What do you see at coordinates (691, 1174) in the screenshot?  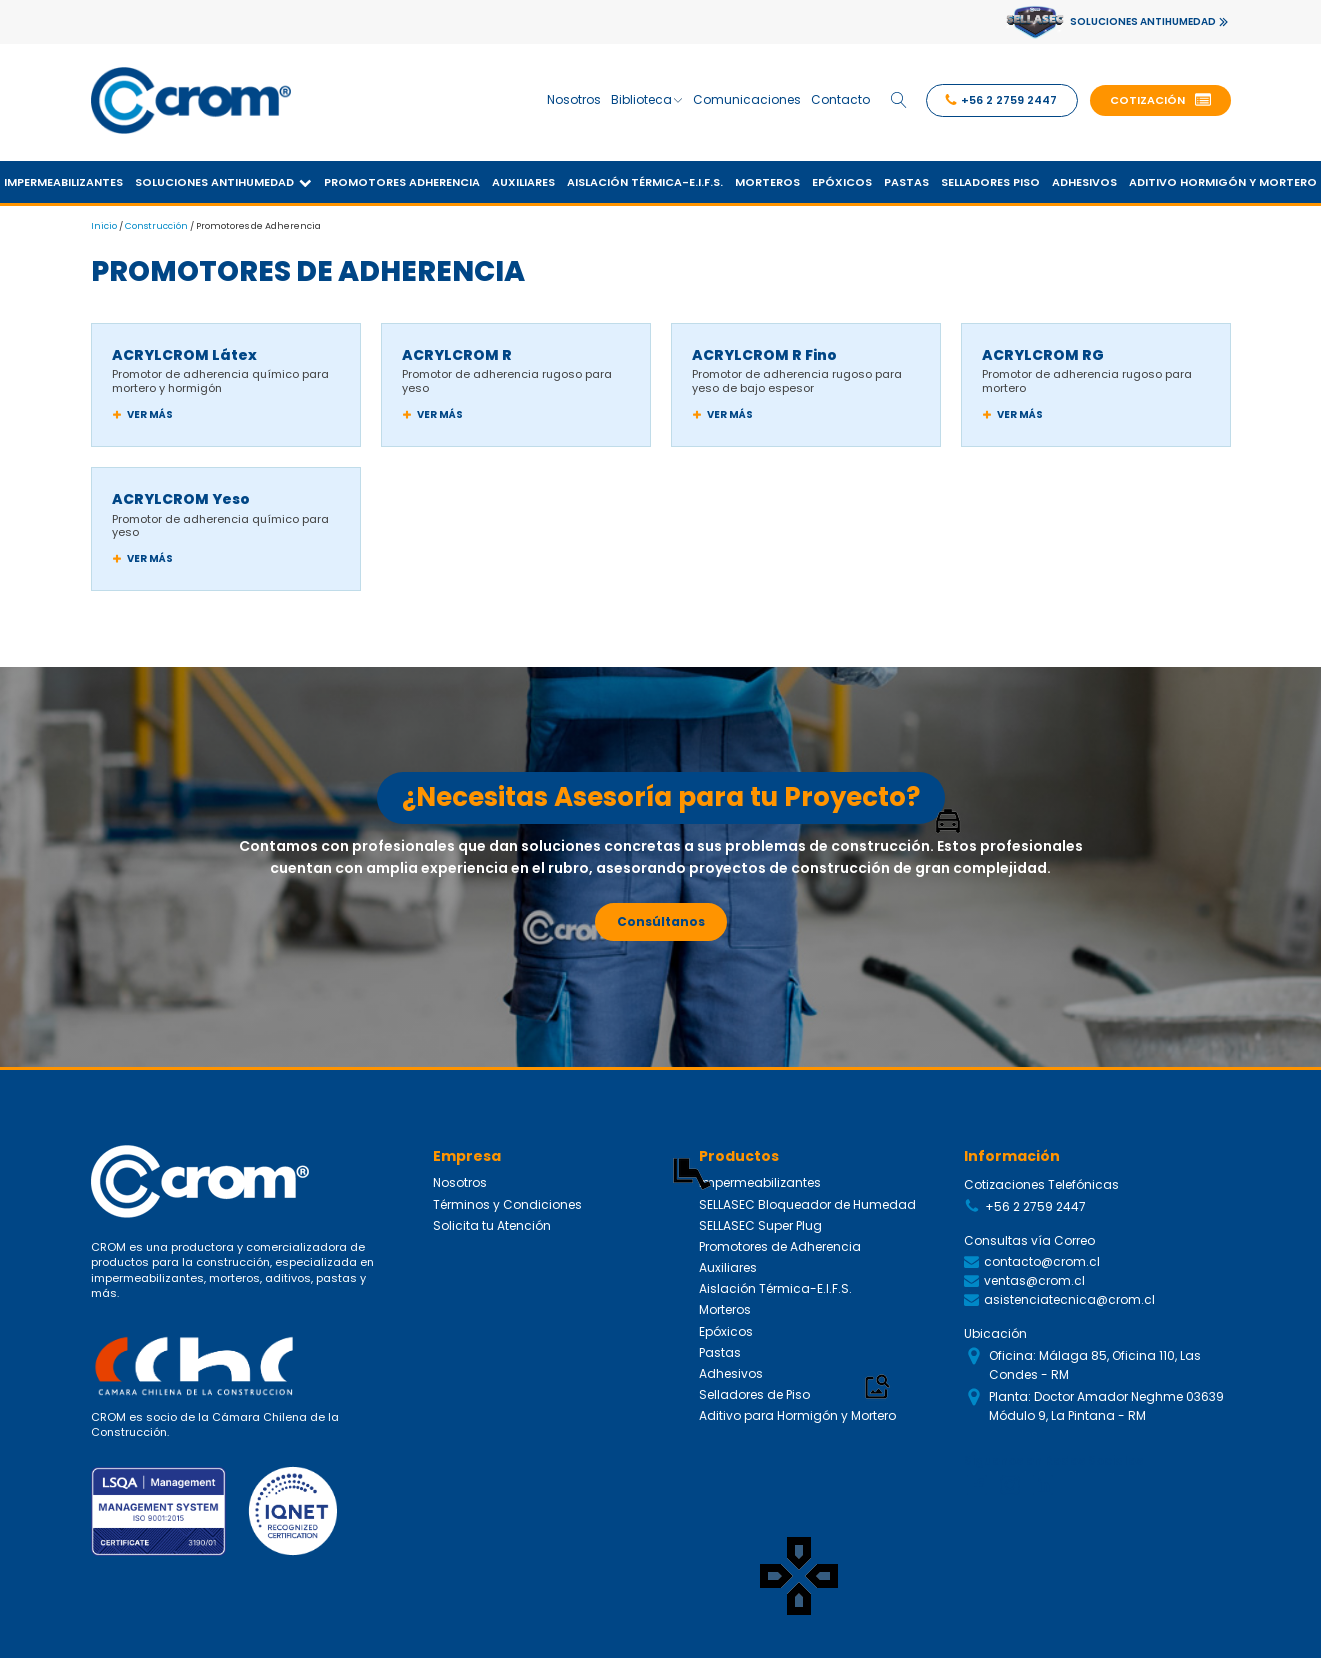 I see `select extra legroom seat option` at bounding box center [691, 1174].